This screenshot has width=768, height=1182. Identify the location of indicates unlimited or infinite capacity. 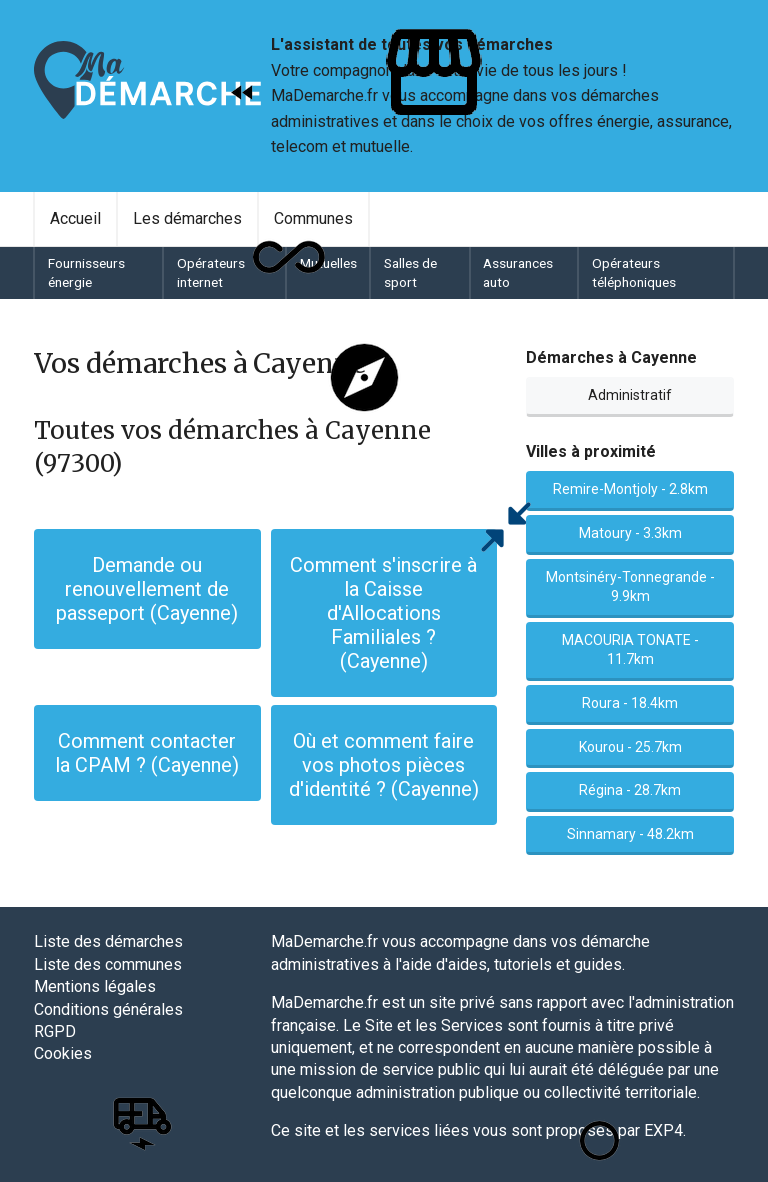
(289, 257).